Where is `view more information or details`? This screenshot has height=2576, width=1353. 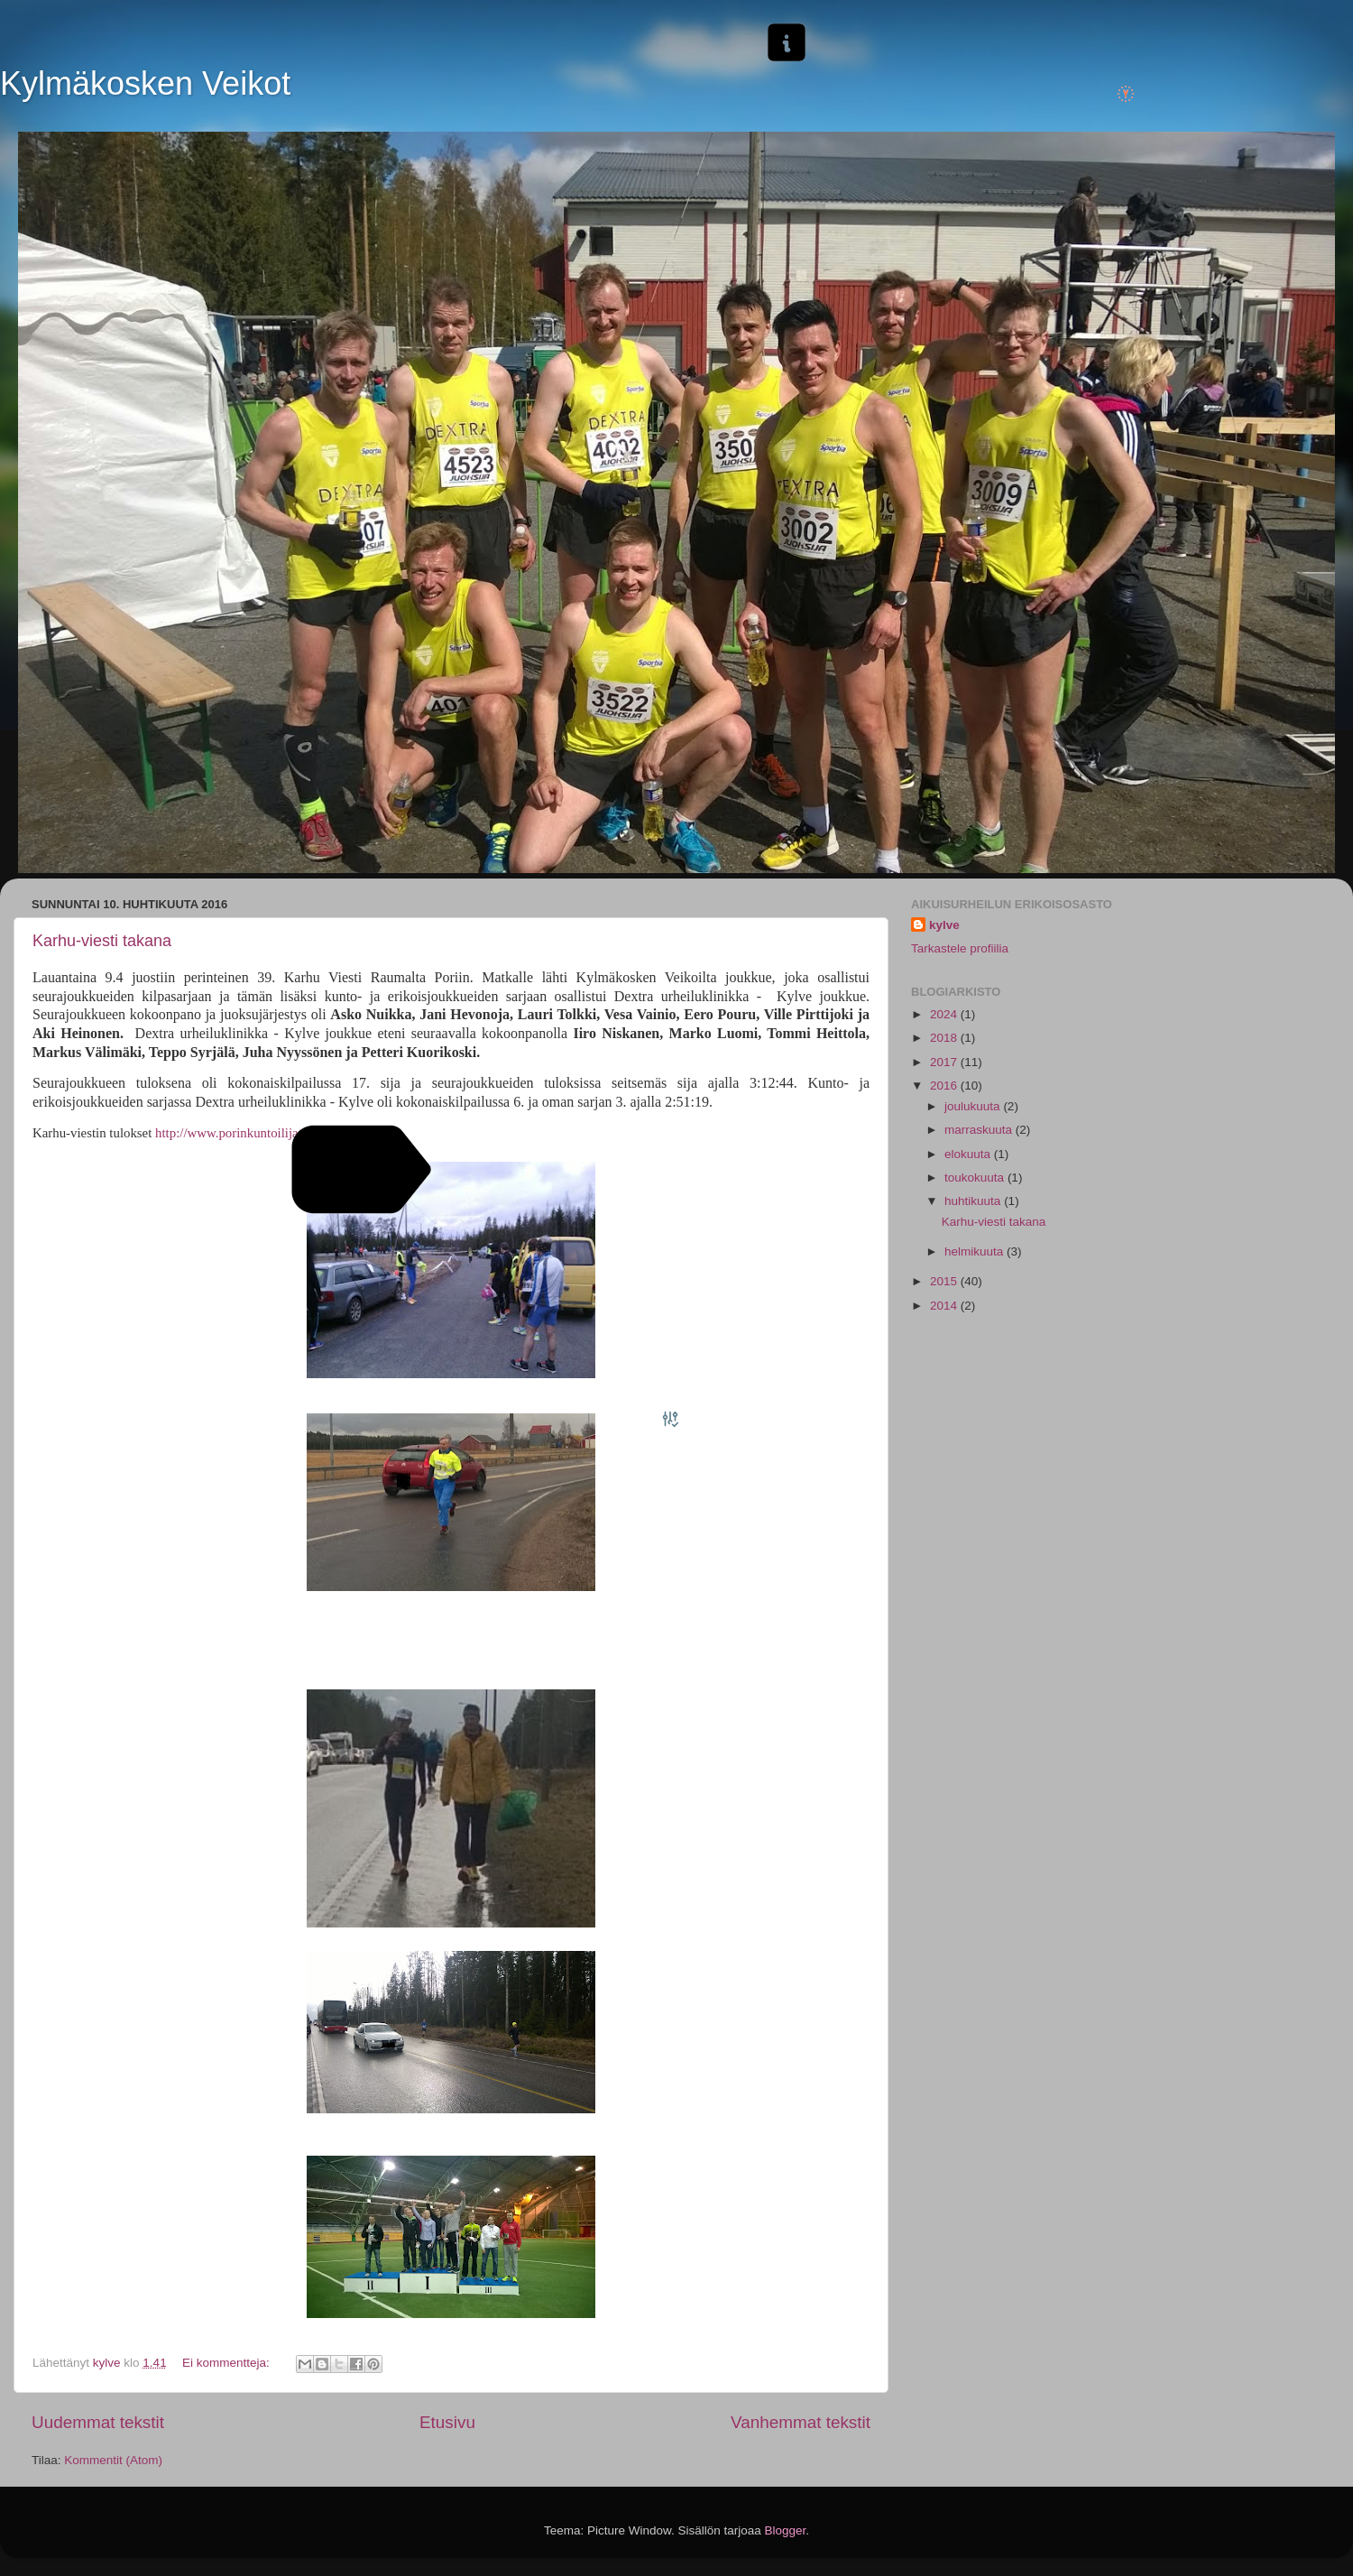 view more information or details is located at coordinates (787, 42).